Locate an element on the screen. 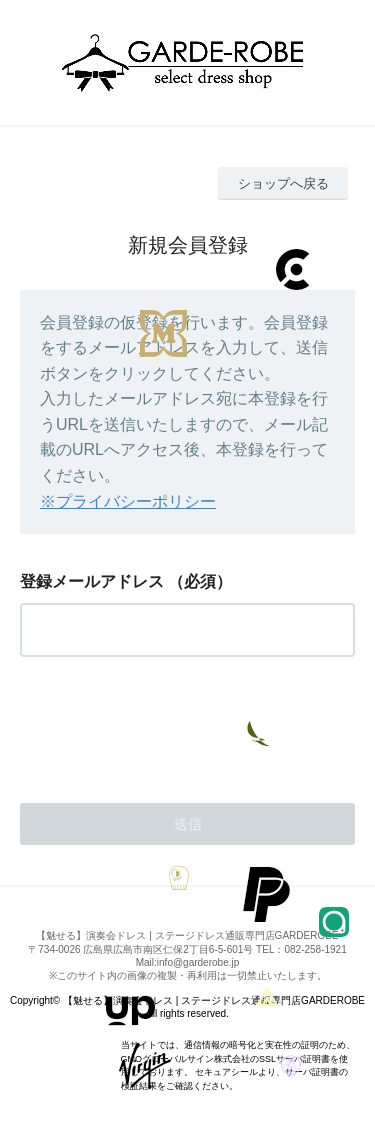 The width and height of the screenshot is (375, 1147). view camping or outdoor locations is located at coordinates (267, 997).